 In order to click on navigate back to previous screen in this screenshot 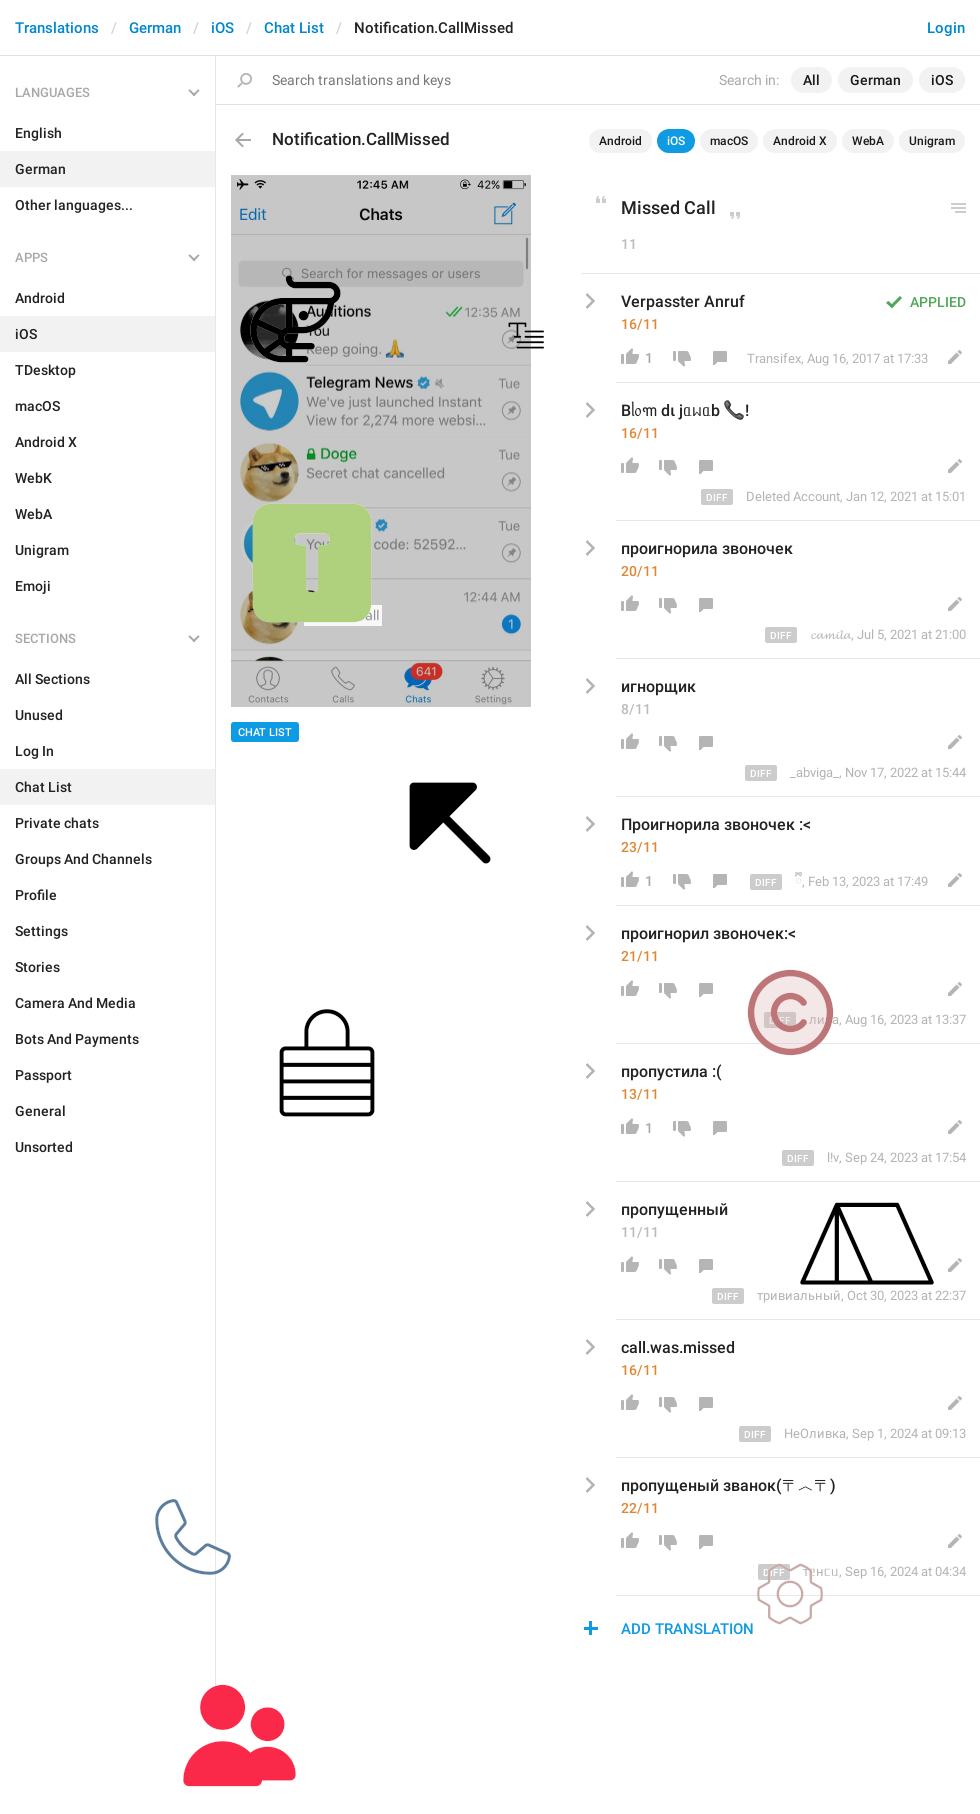, I will do `click(450, 823)`.